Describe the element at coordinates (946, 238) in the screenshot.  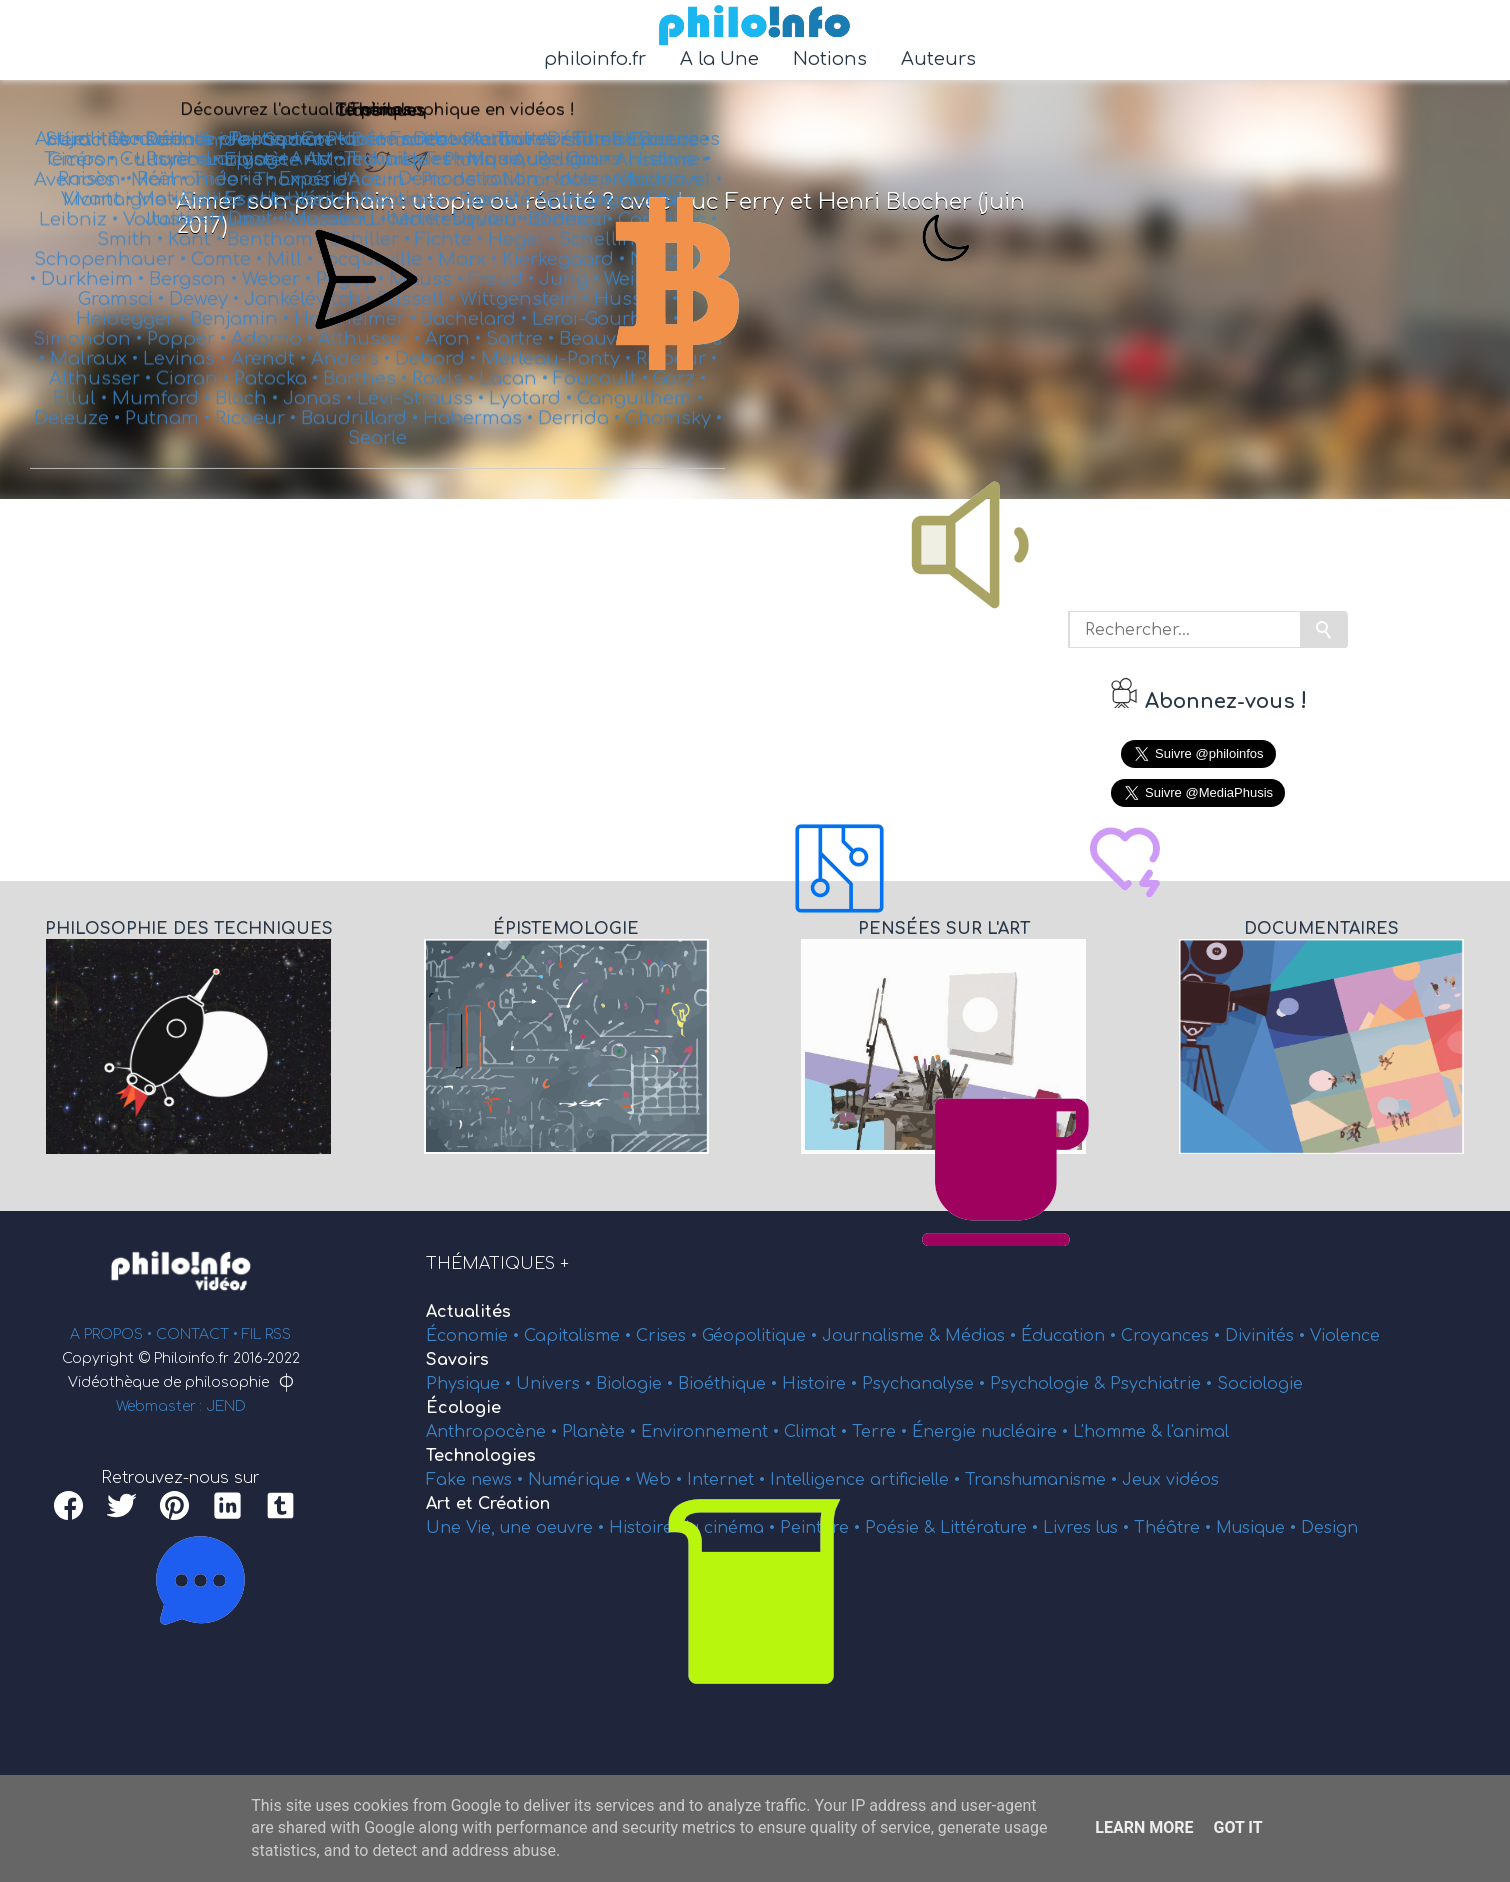
I see `enable dark mode` at that location.